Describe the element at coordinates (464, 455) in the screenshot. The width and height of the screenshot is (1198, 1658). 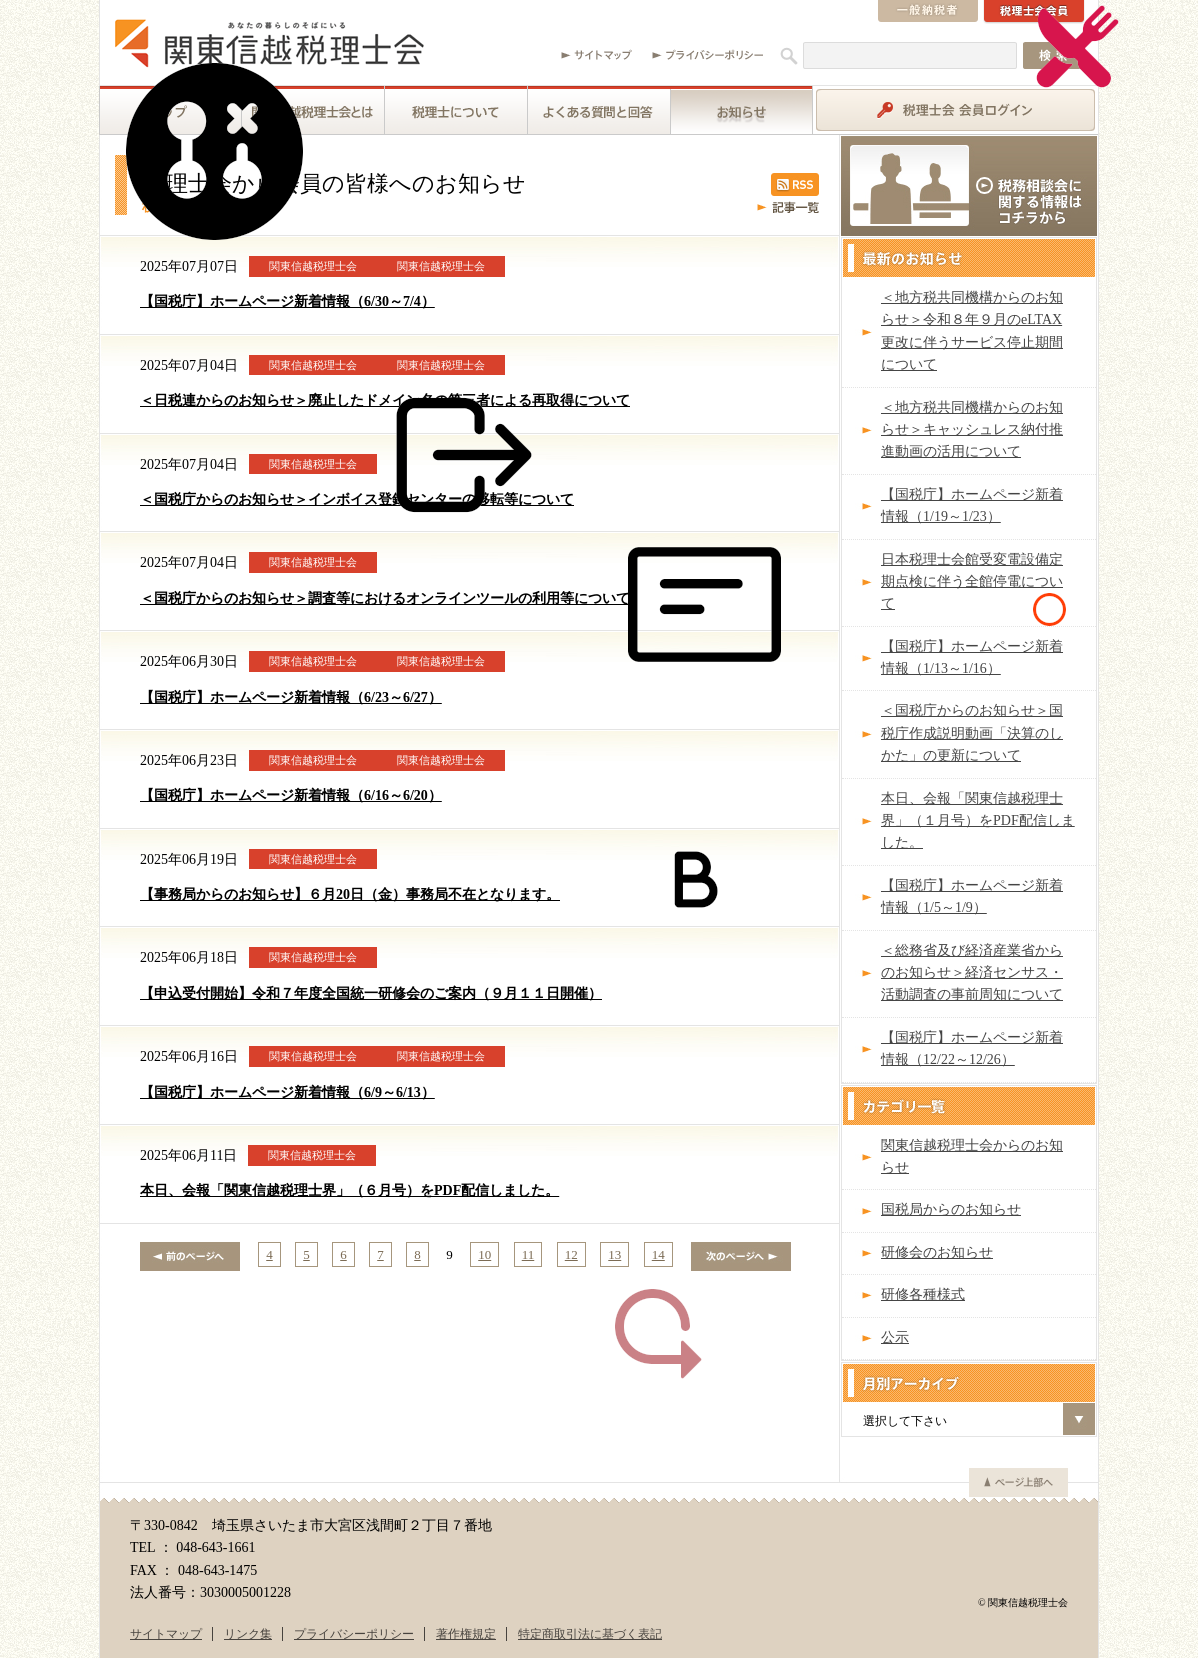
I see `log out of your account` at that location.